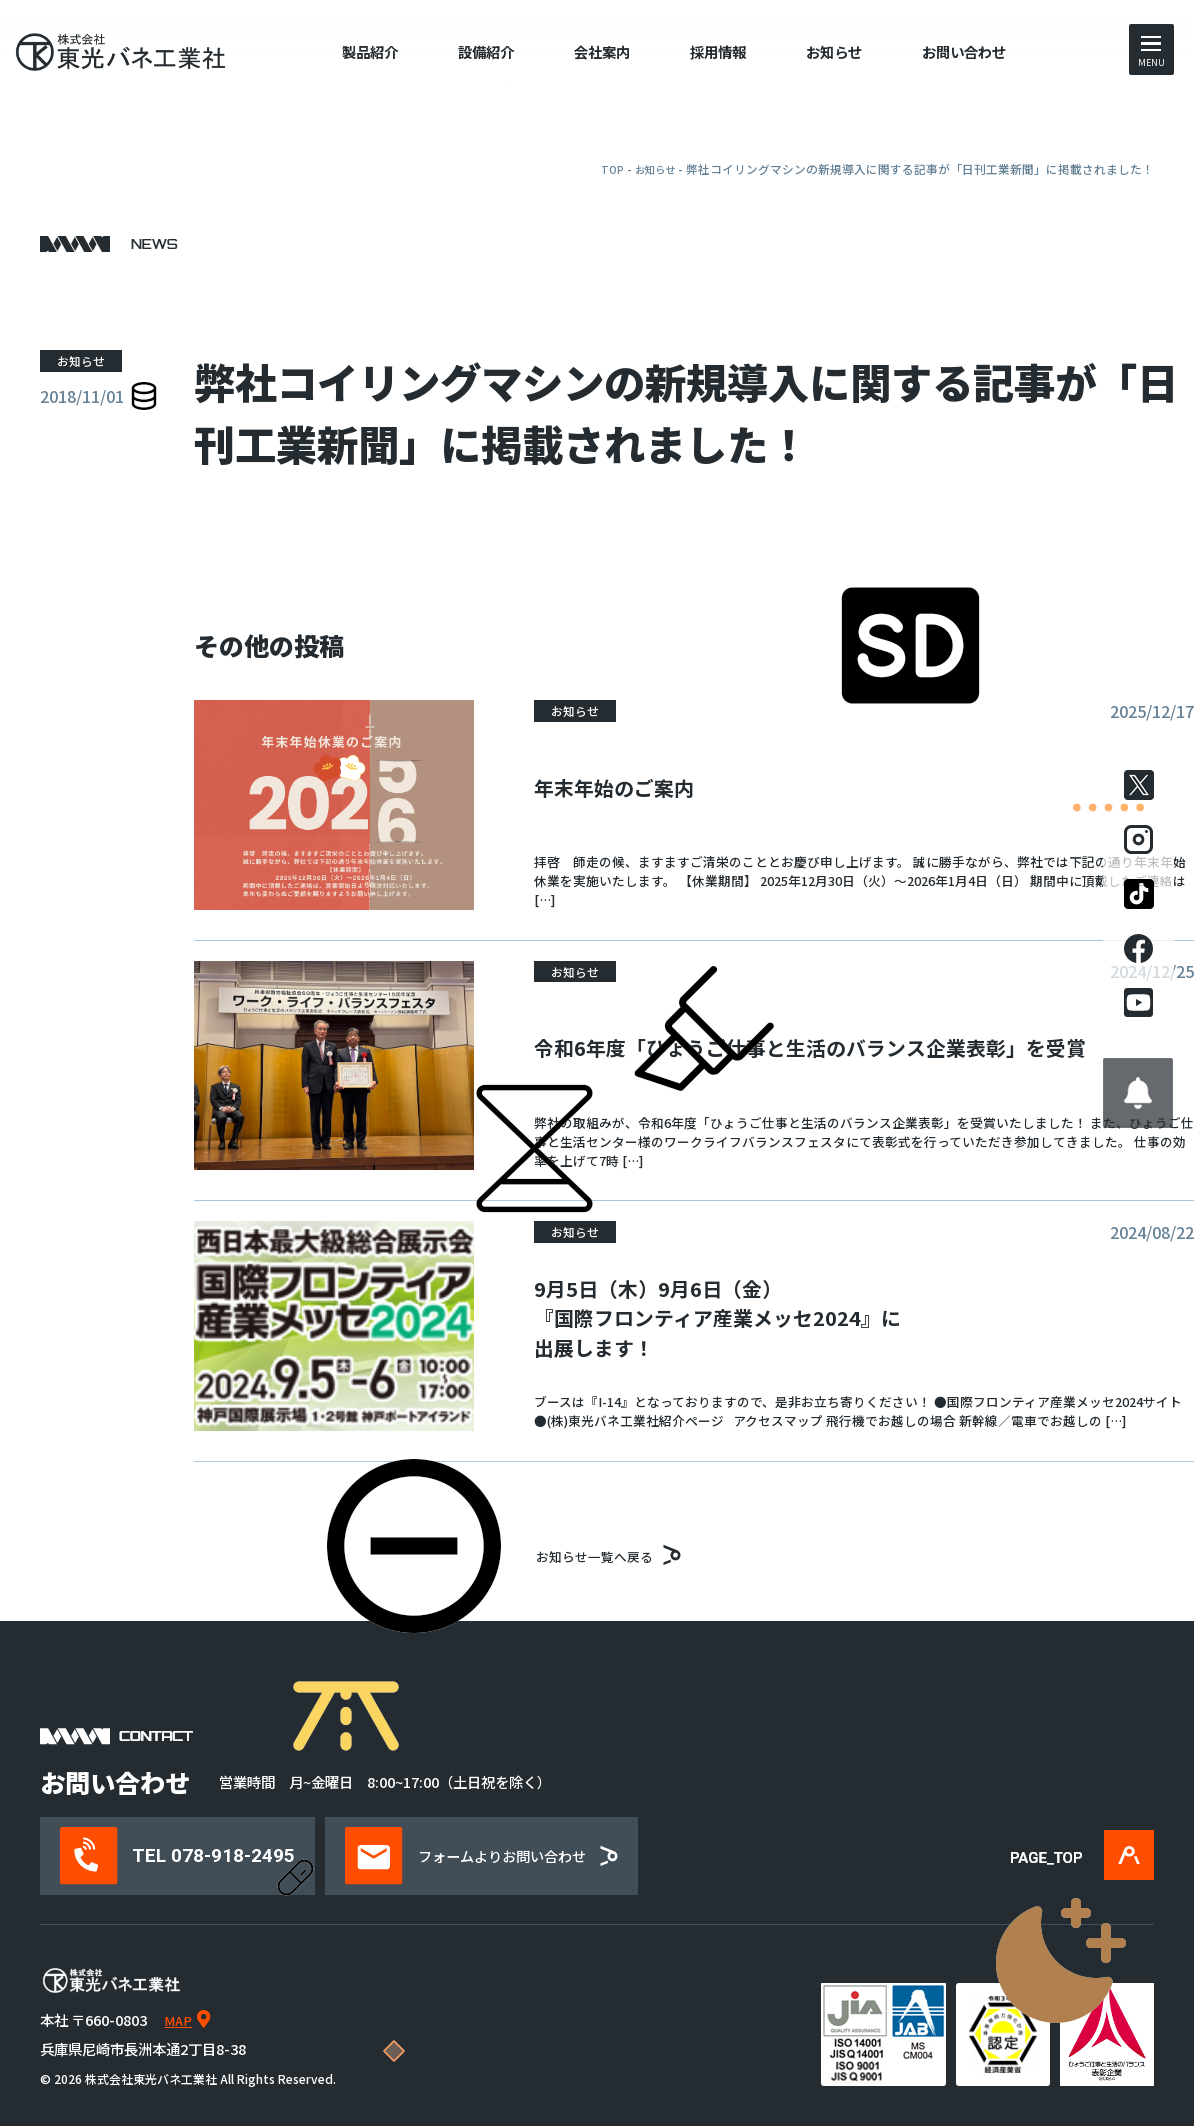  Describe the element at coordinates (144, 396) in the screenshot. I see `access database settings` at that location.